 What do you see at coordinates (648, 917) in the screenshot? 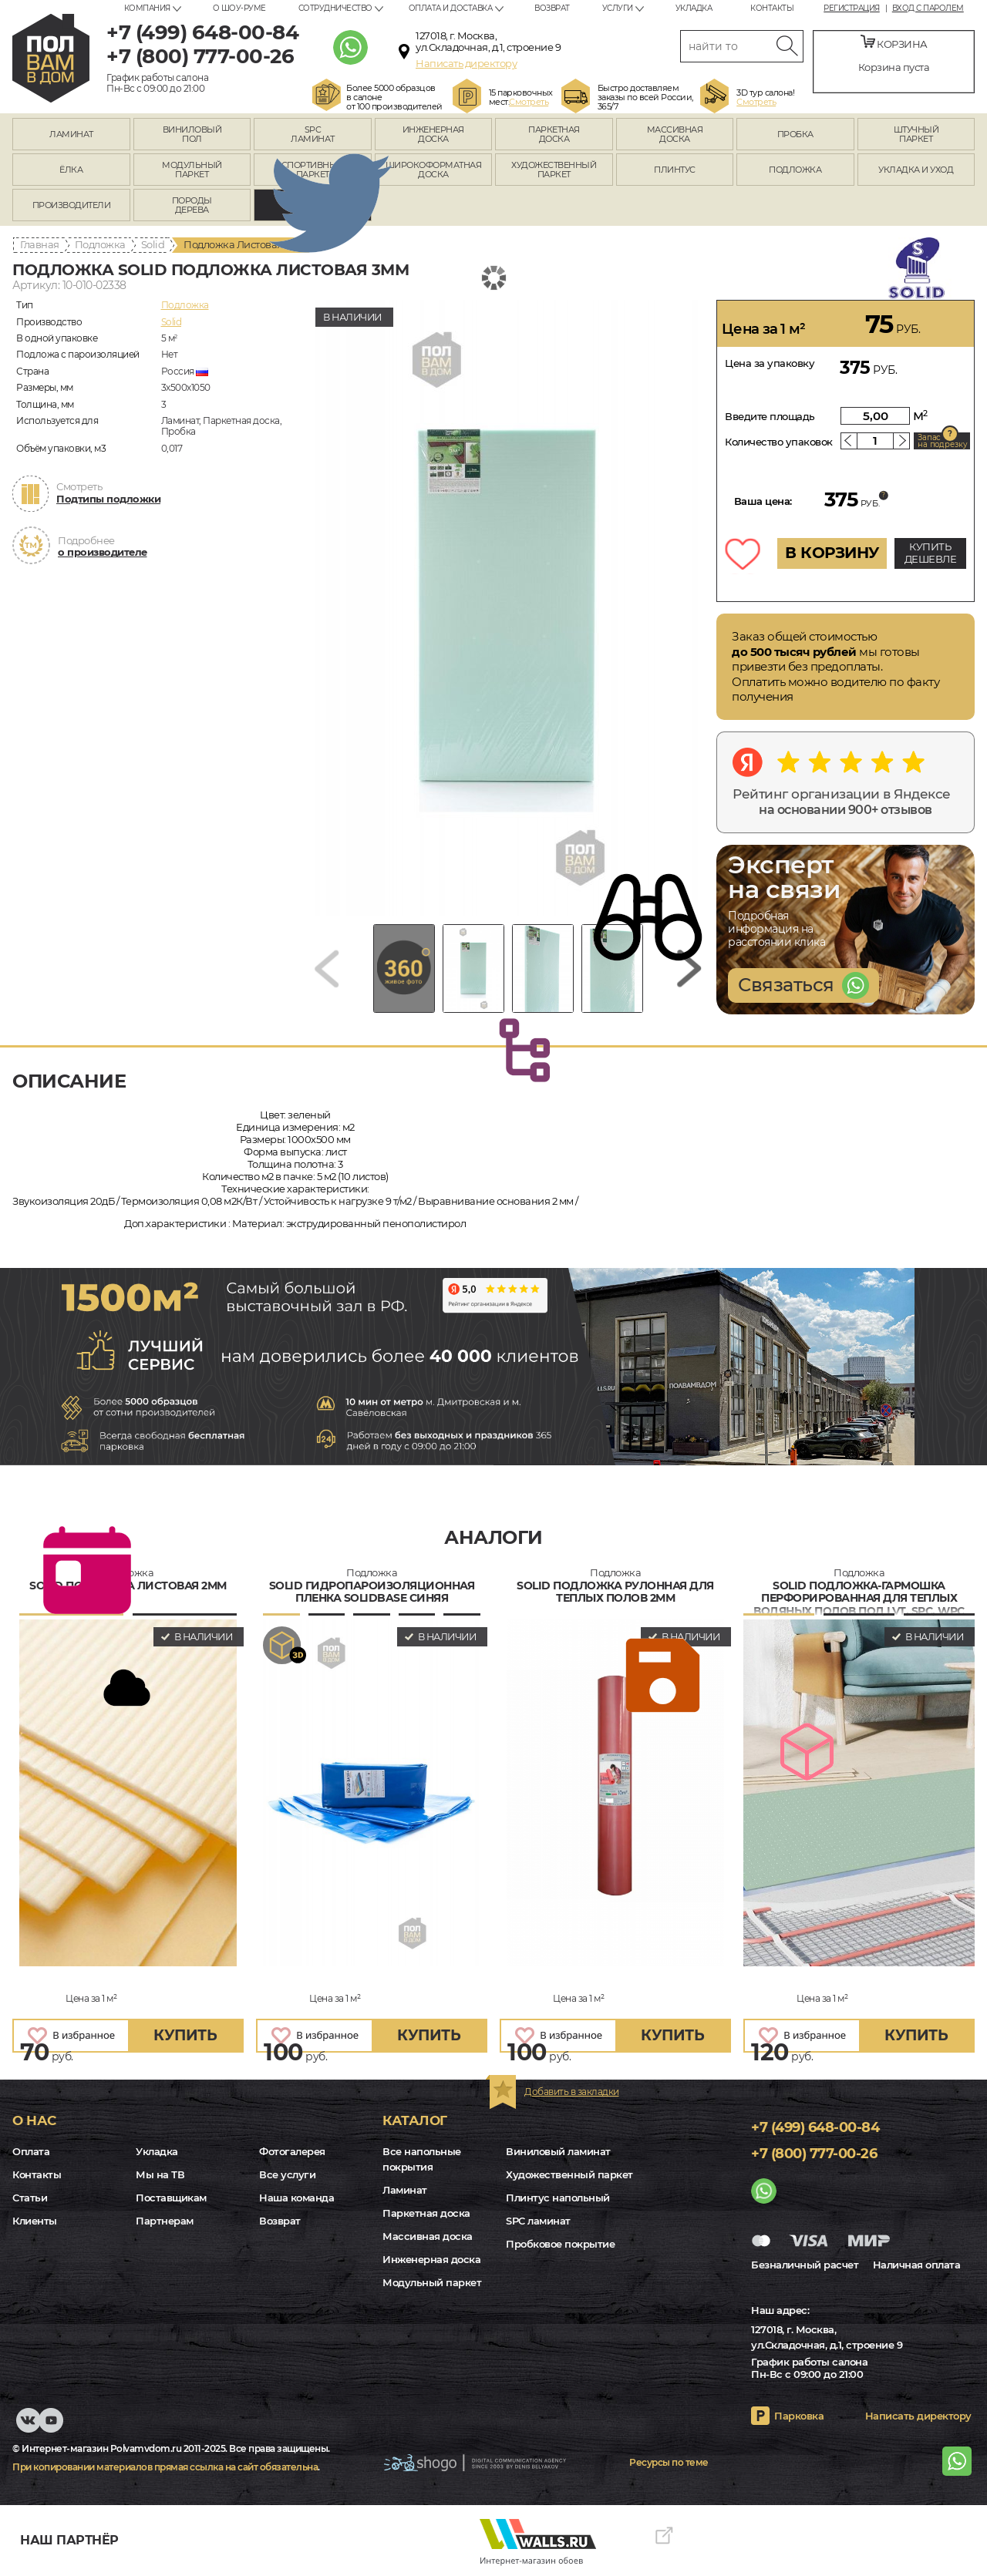
I see `search or explore content` at bounding box center [648, 917].